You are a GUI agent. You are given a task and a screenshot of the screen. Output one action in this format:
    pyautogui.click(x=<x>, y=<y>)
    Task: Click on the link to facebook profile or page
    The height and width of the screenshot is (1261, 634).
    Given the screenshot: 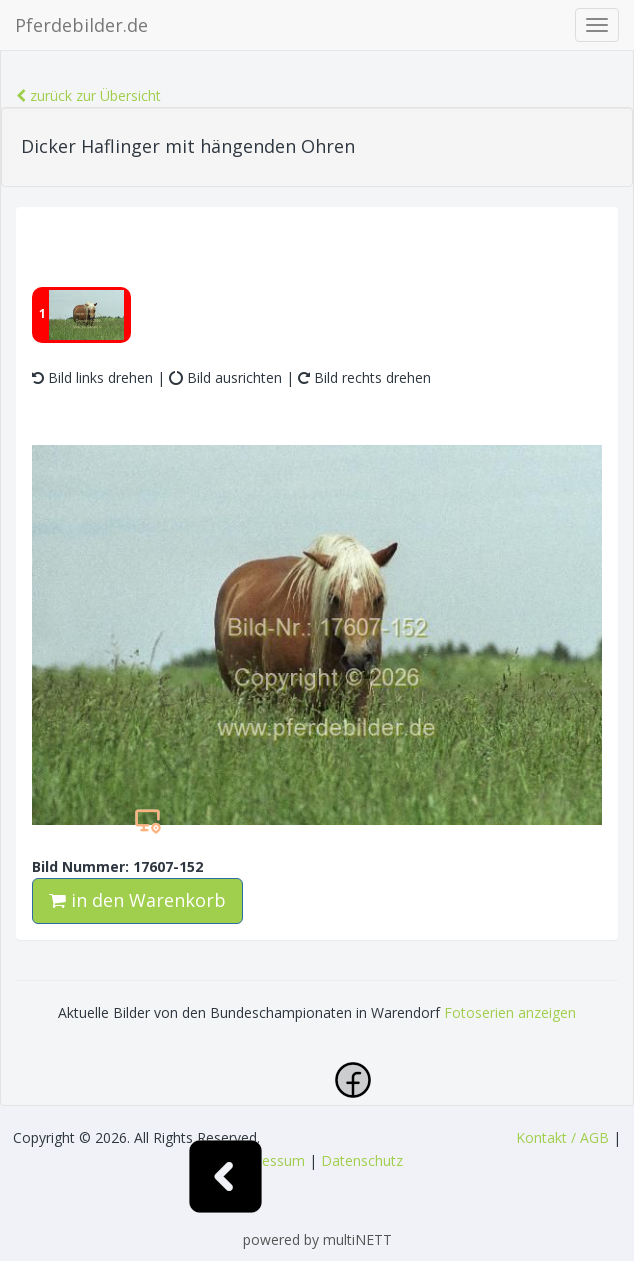 What is the action you would take?
    pyautogui.click(x=353, y=1080)
    